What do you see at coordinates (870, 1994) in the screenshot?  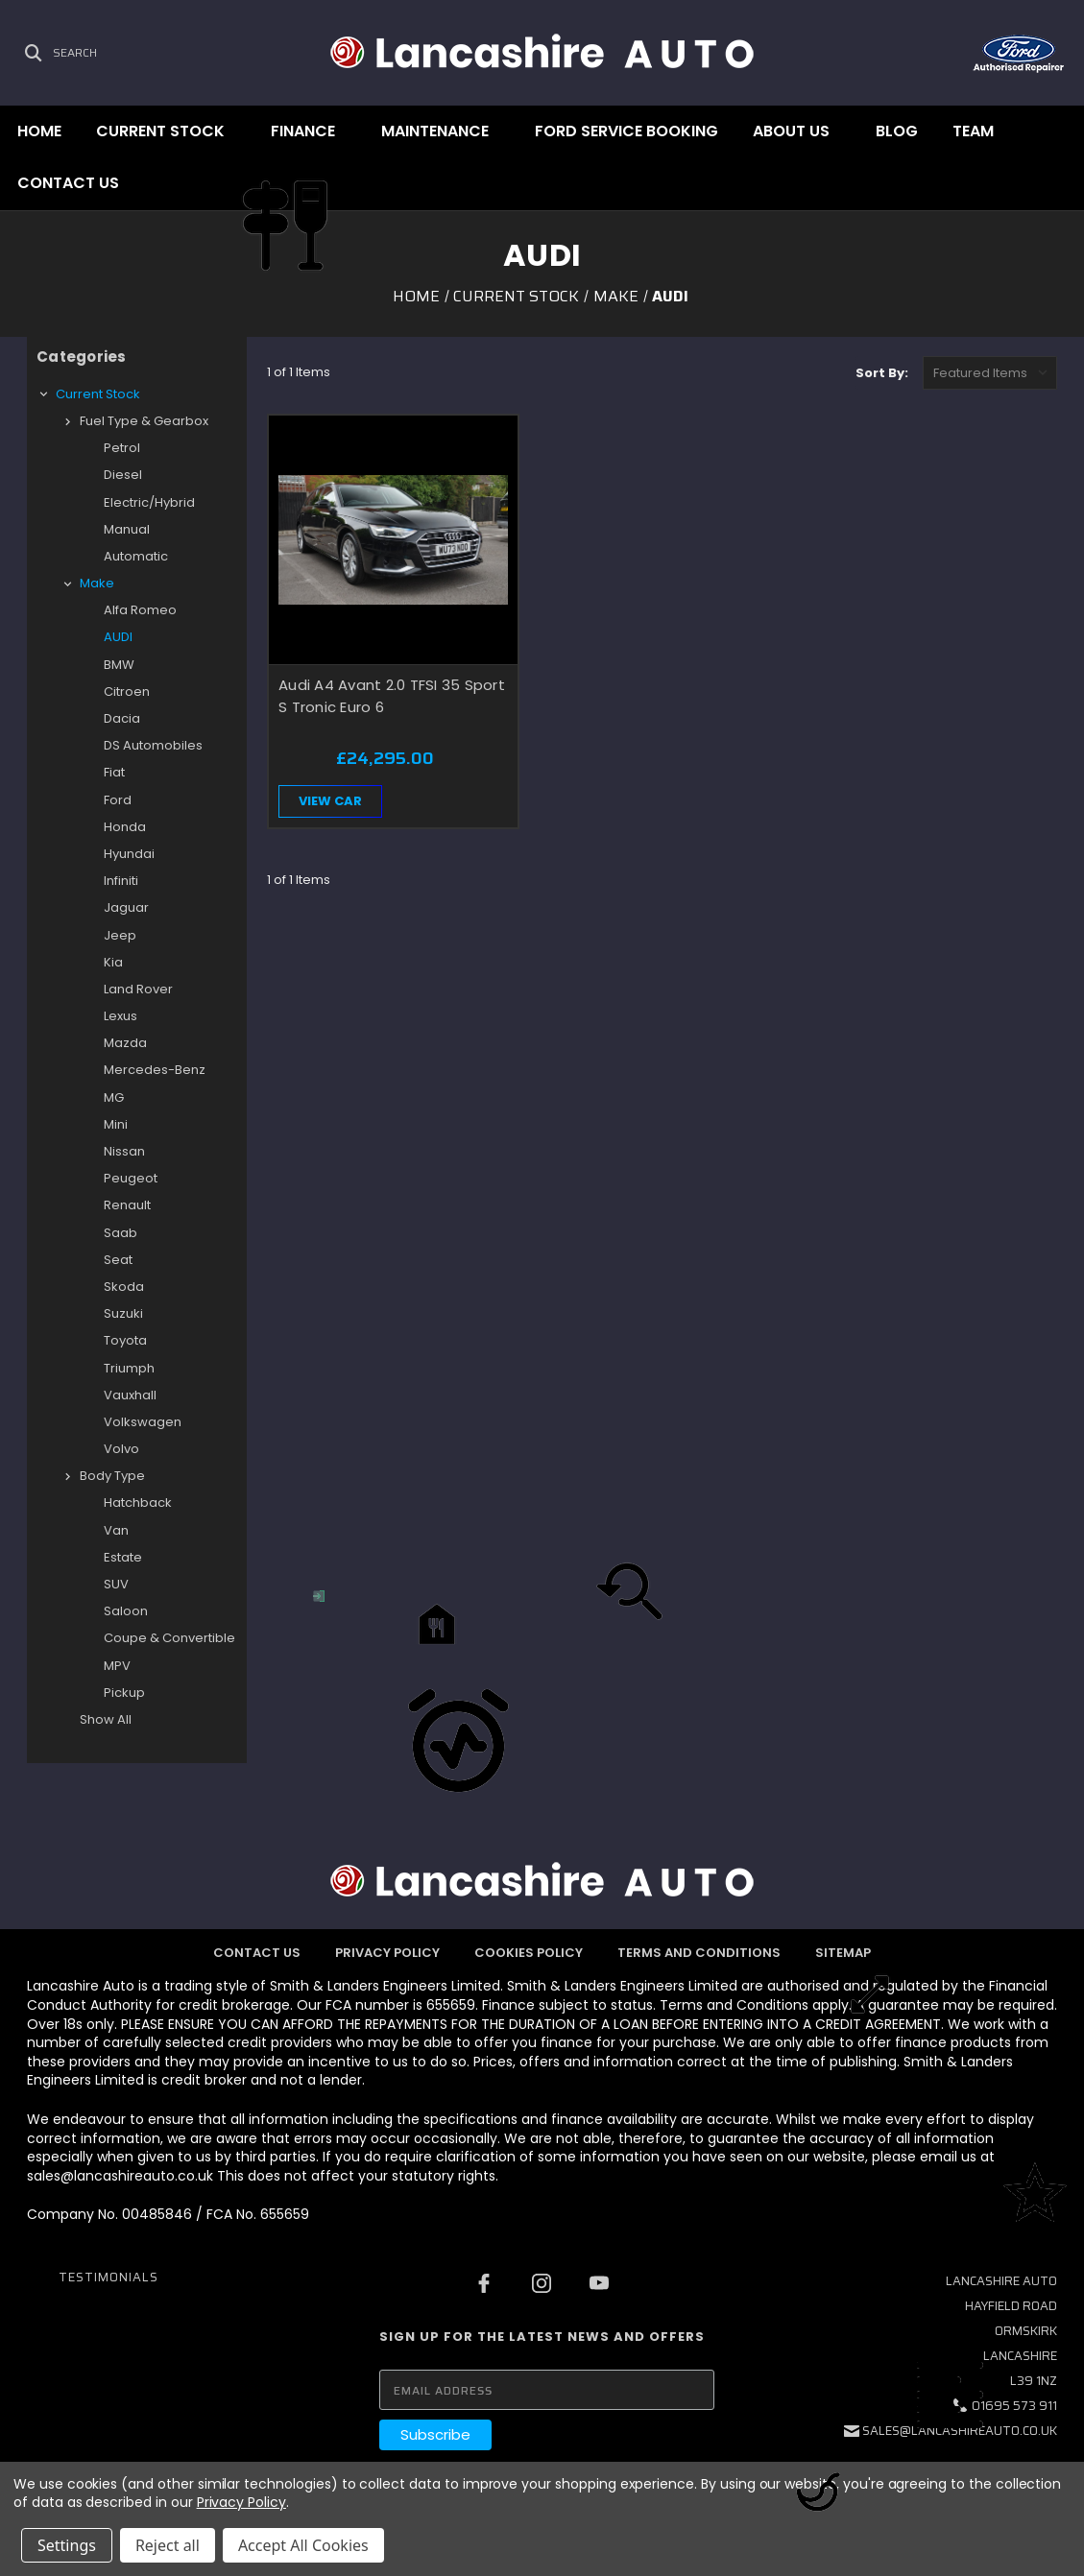 I see `expand to full screen` at bounding box center [870, 1994].